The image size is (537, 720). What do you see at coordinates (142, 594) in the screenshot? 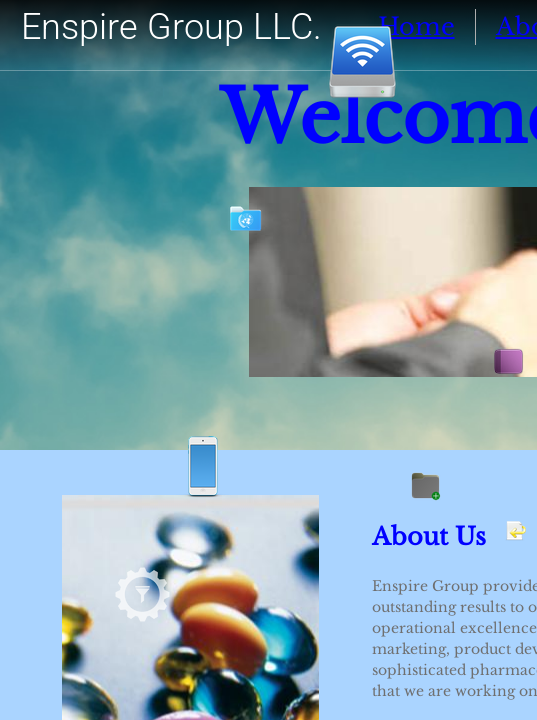
I see `adjust parameter behavior settings` at bounding box center [142, 594].